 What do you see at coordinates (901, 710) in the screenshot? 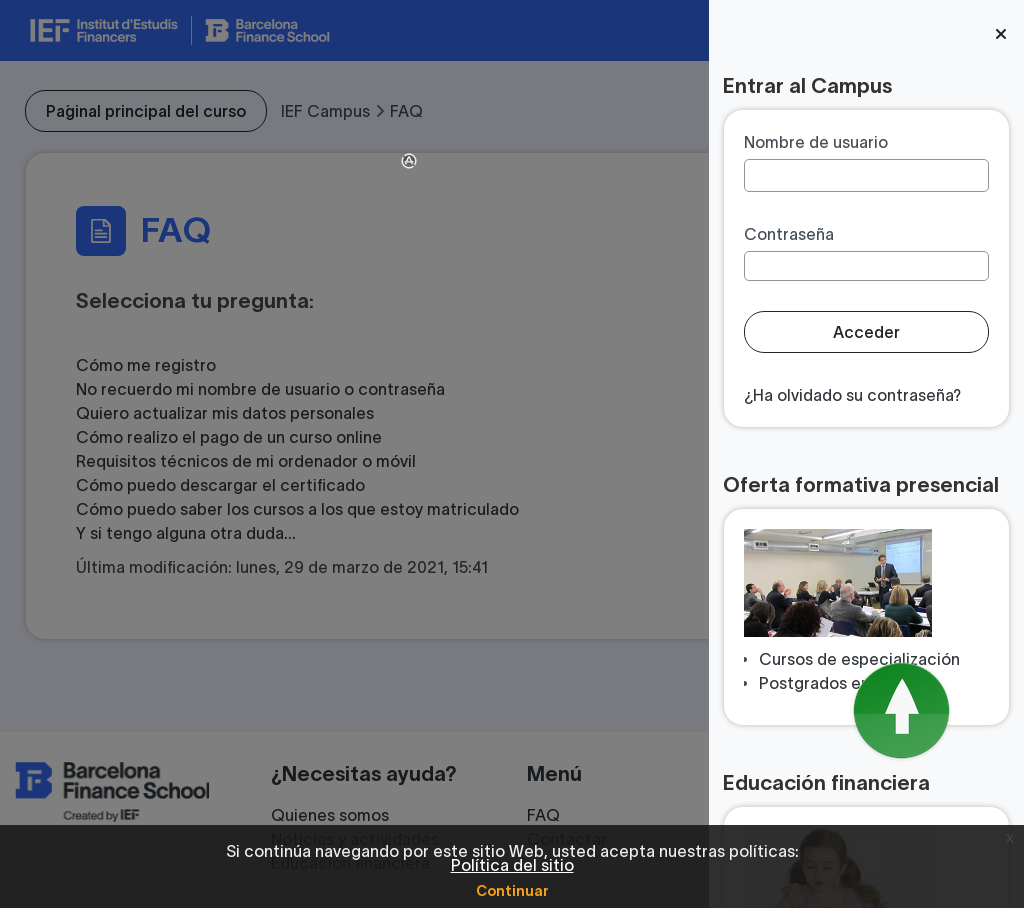
I see `indicates a software update is available` at bounding box center [901, 710].